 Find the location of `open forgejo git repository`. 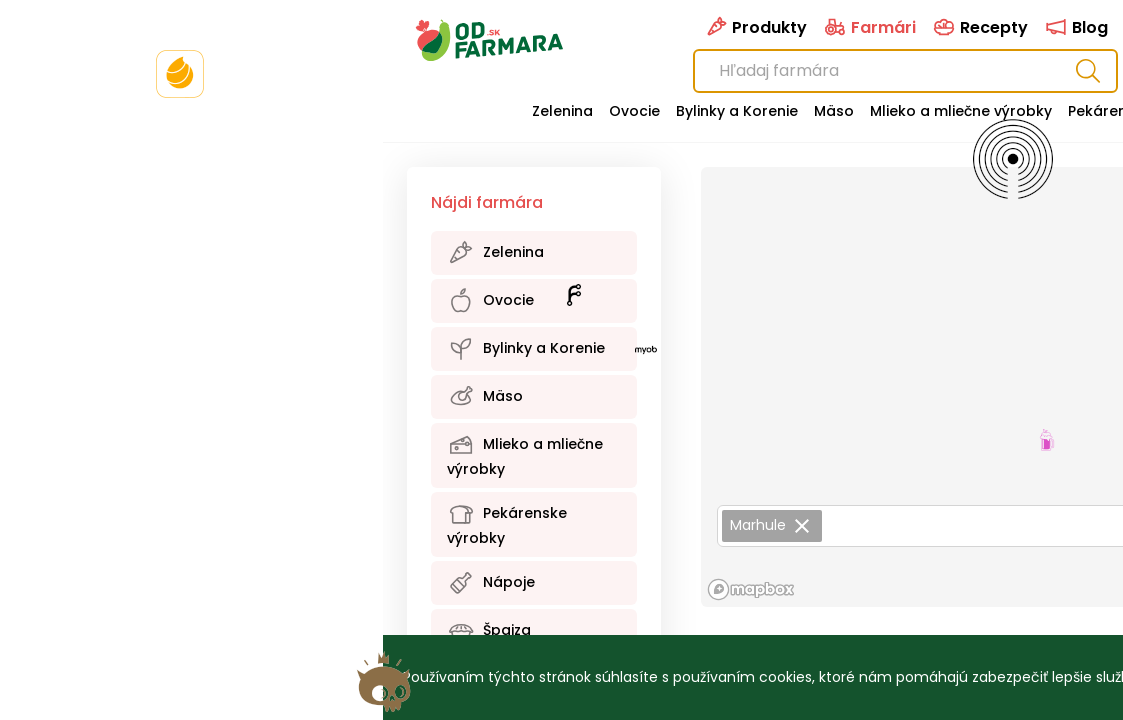

open forgejo git repository is located at coordinates (574, 295).